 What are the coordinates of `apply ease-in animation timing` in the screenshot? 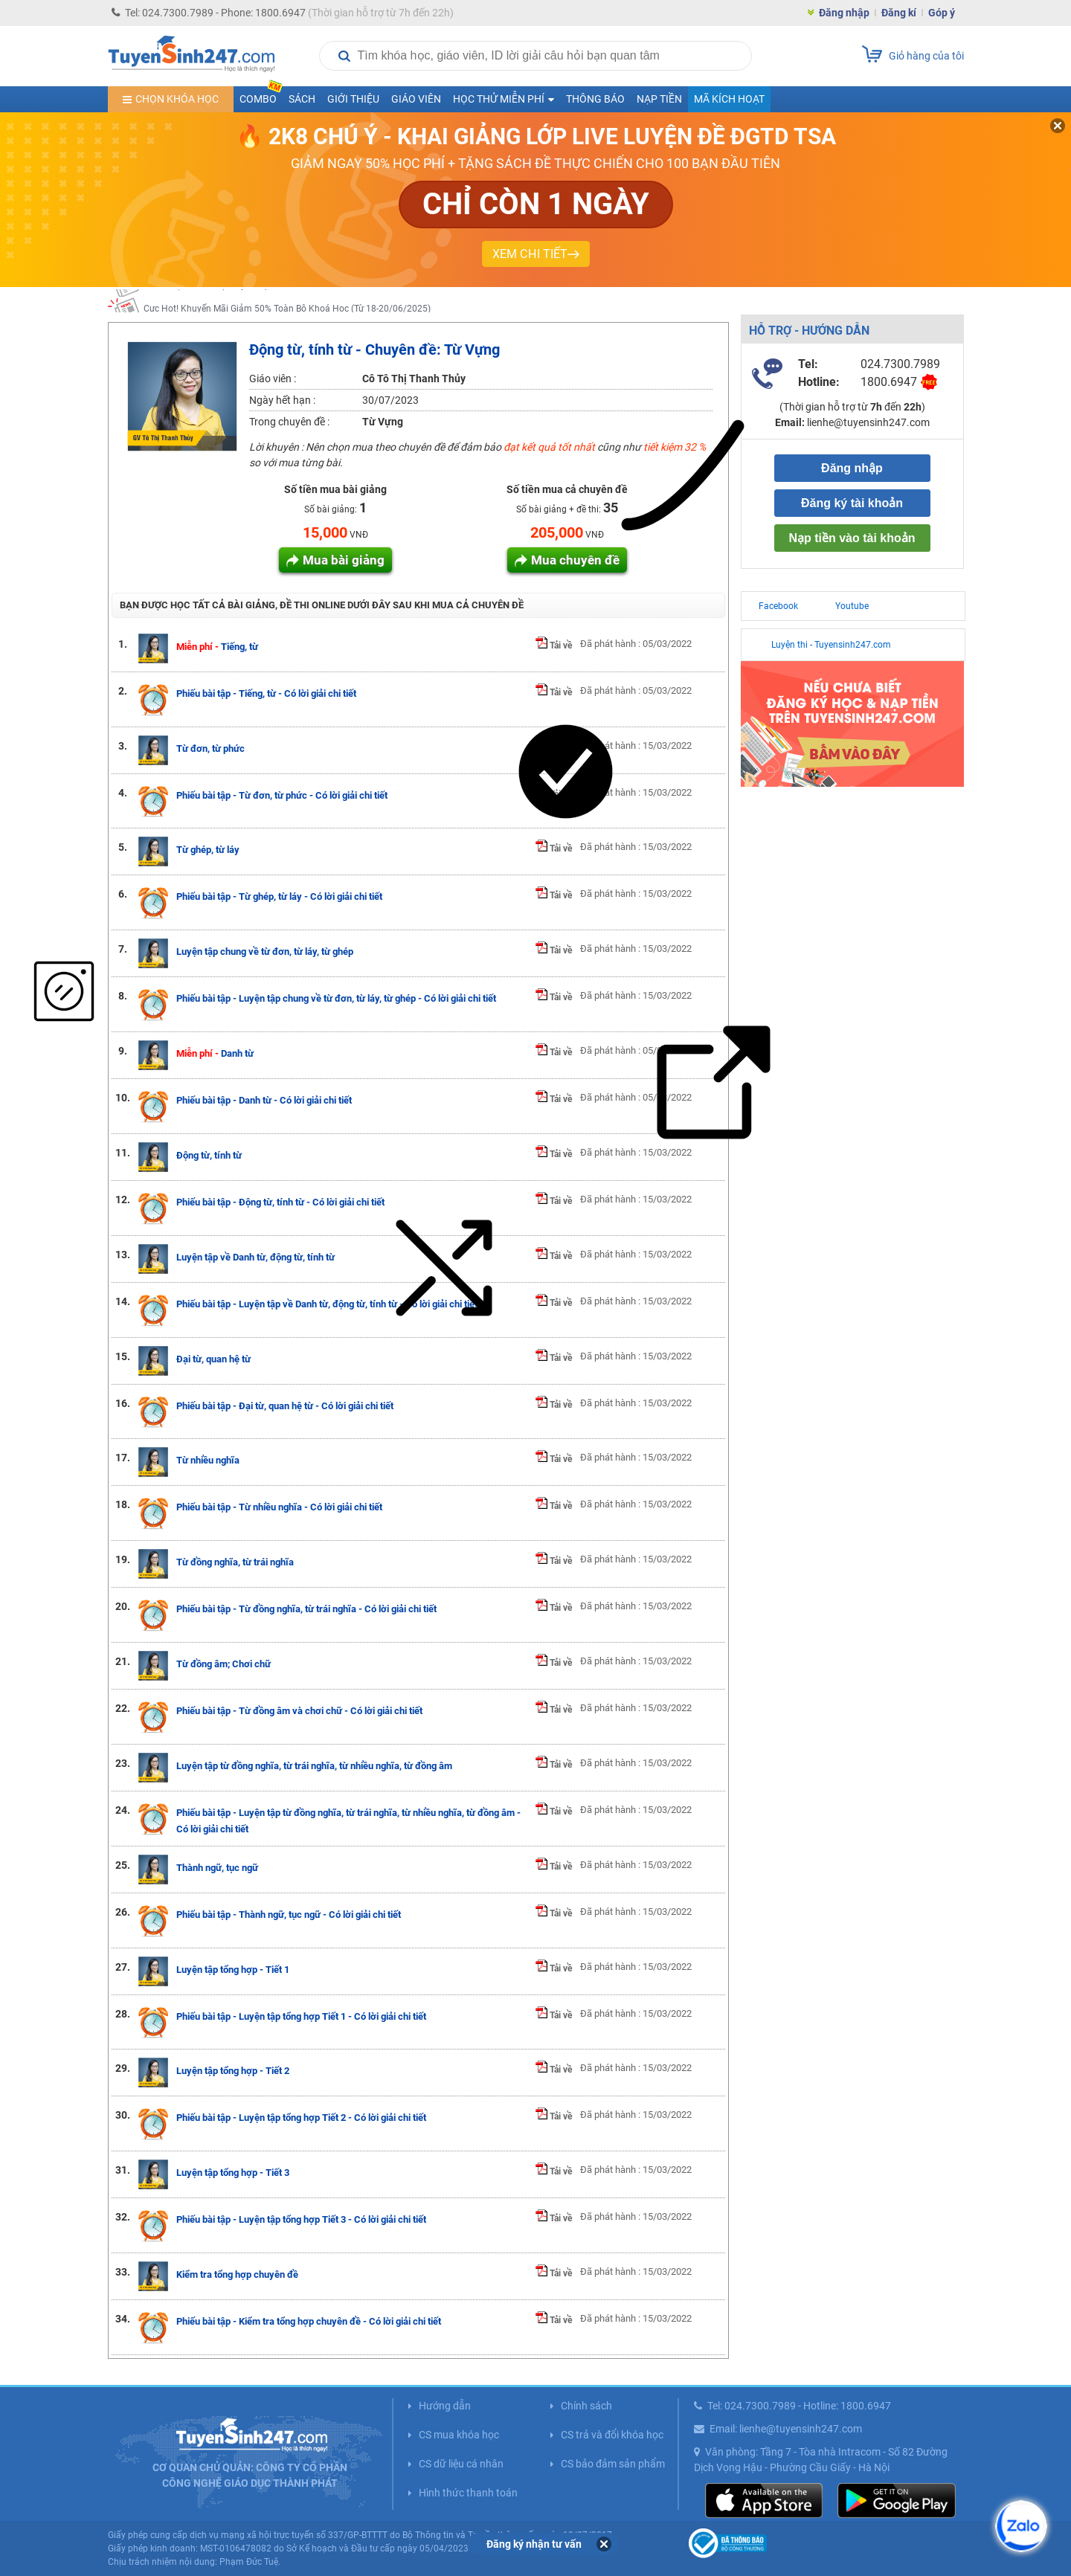 It's located at (683, 475).